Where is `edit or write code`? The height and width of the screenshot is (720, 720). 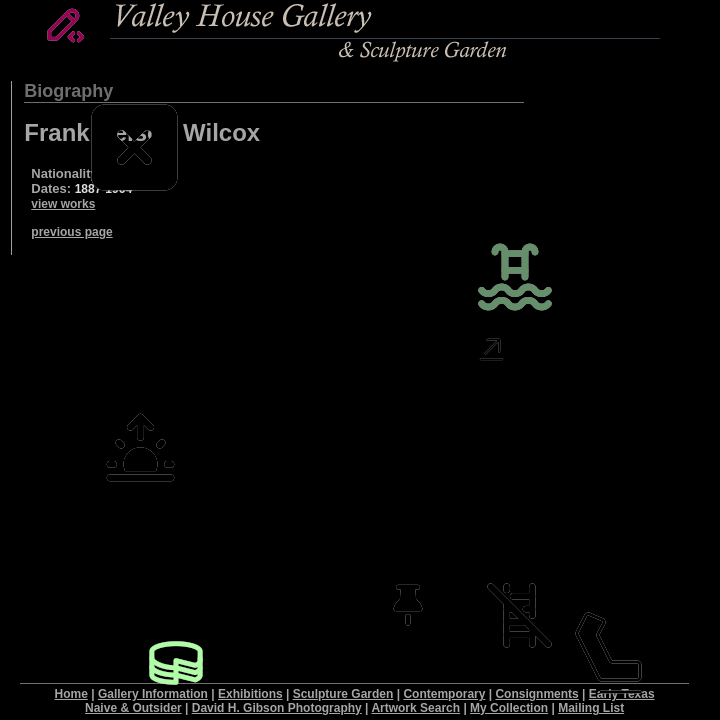 edit or write code is located at coordinates (64, 24).